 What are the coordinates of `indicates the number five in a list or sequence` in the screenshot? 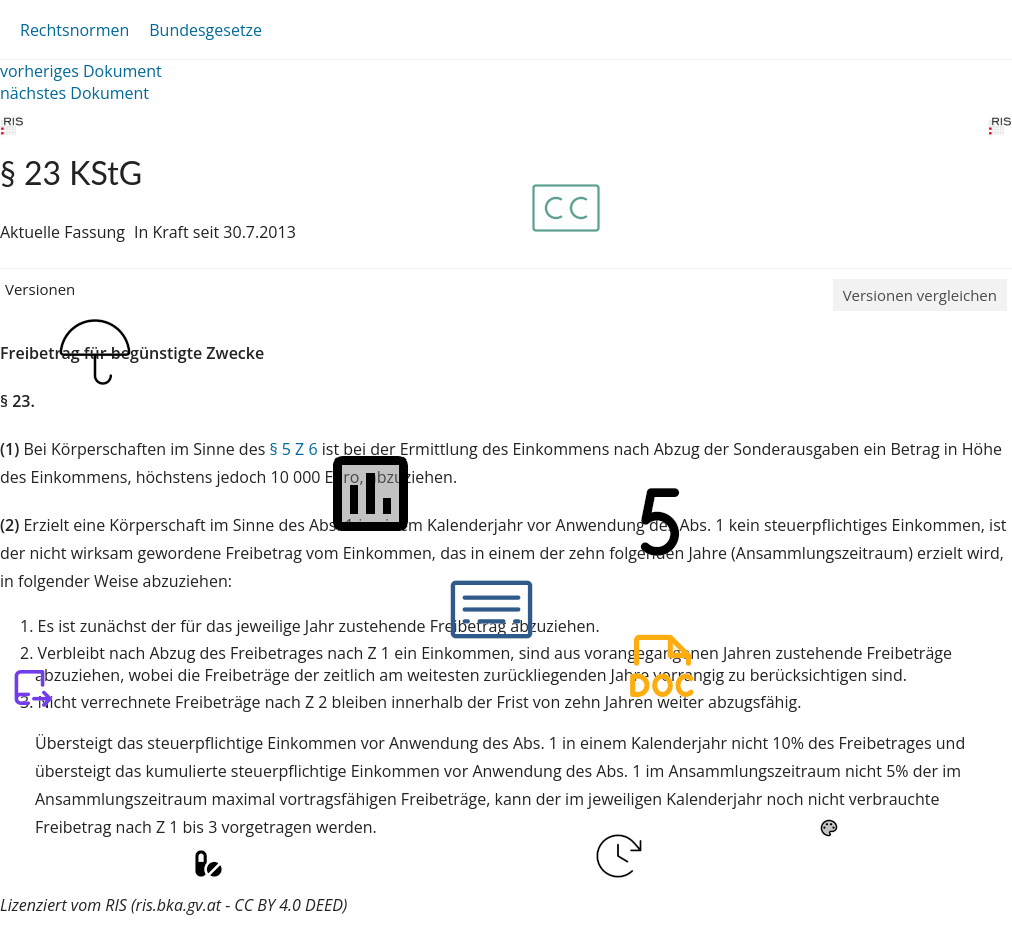 It's located at (660, 522).